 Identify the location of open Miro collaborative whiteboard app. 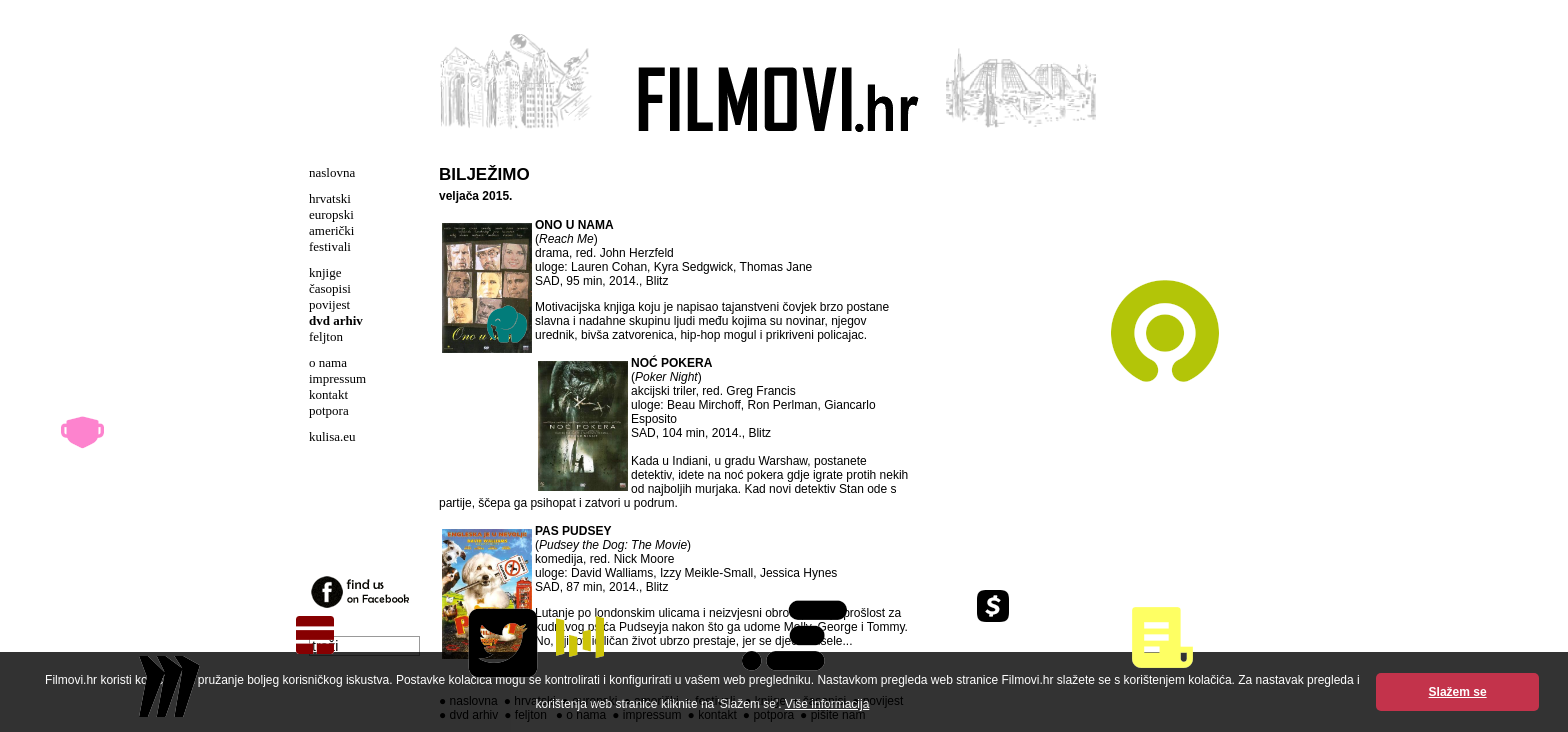
(169, 686).